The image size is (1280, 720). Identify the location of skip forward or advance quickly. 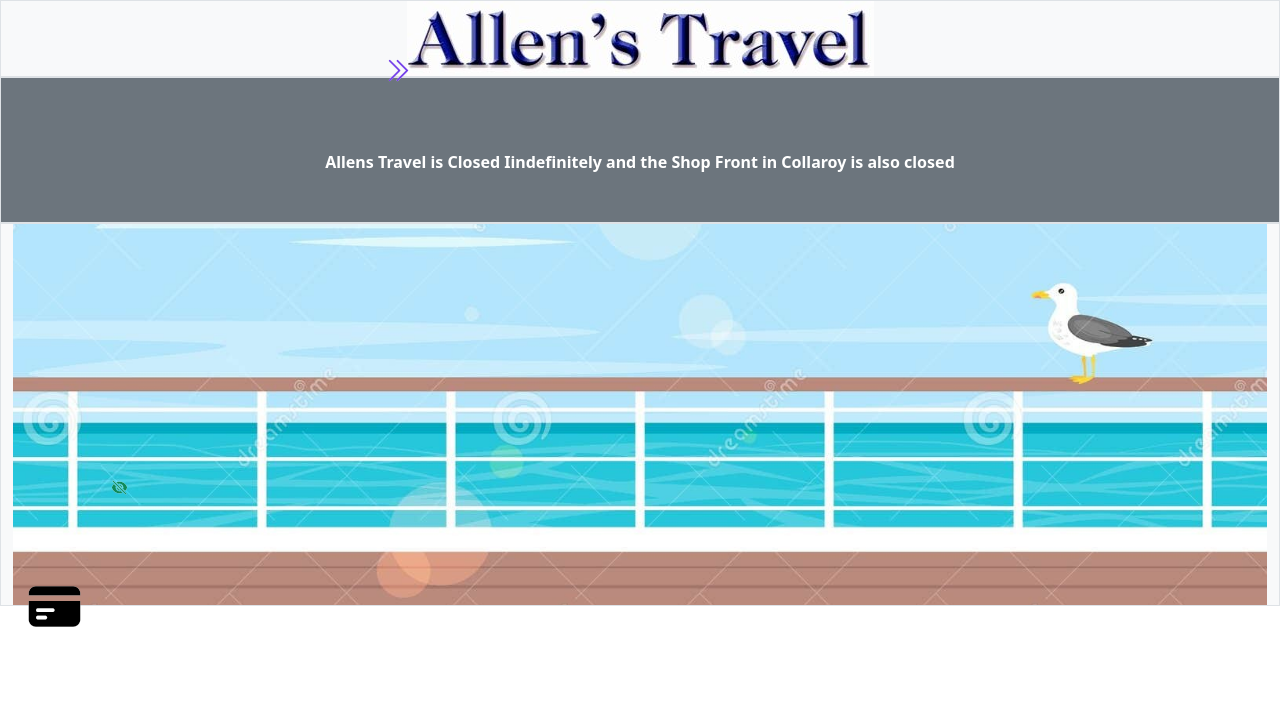
(398, 70).